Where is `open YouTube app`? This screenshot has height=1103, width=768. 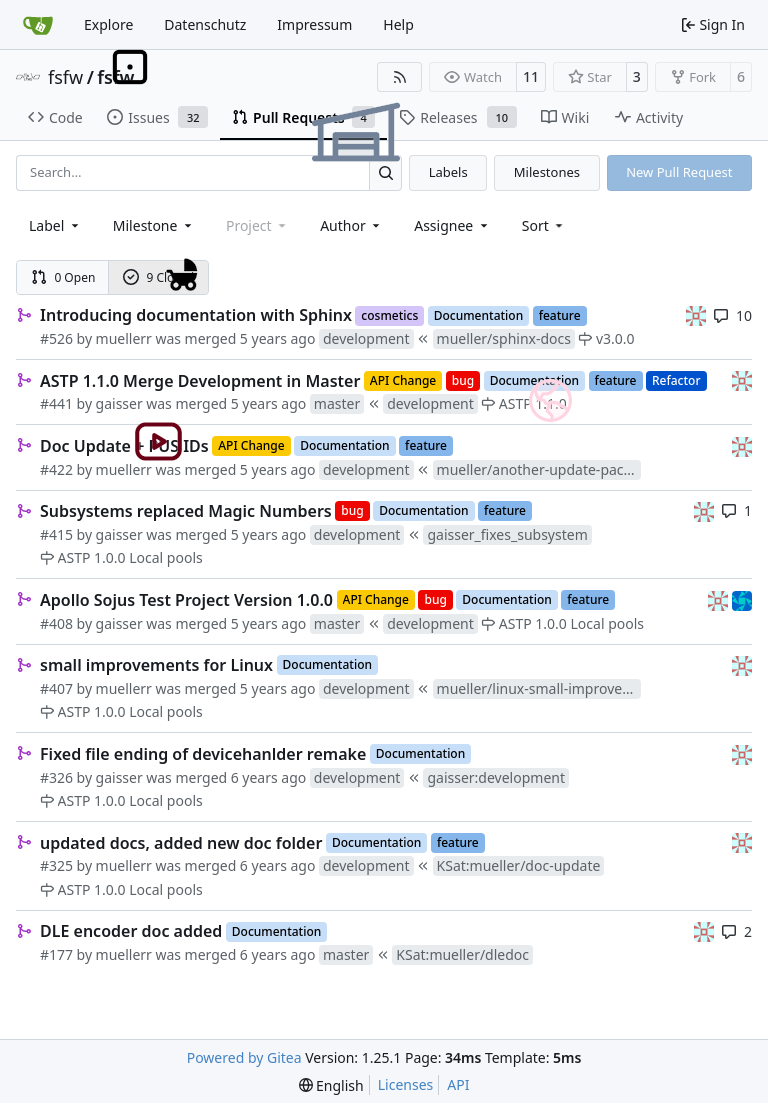
open YouTube app is located at coordinates (158, 441).